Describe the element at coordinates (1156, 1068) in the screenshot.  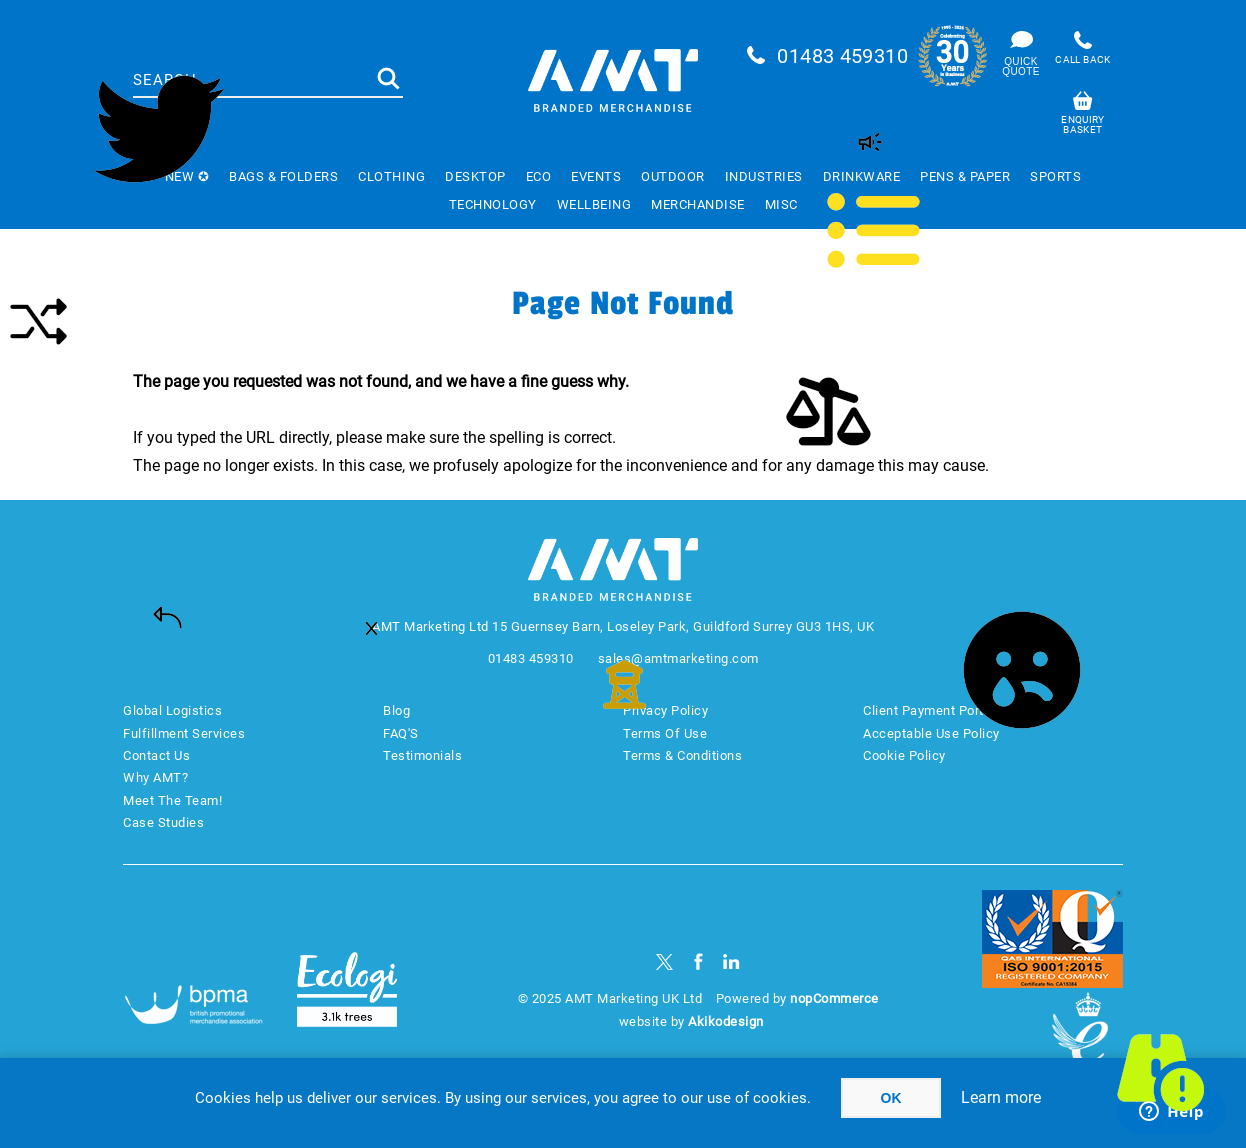
I see `road hazard or traffic warning ahead` at that location.